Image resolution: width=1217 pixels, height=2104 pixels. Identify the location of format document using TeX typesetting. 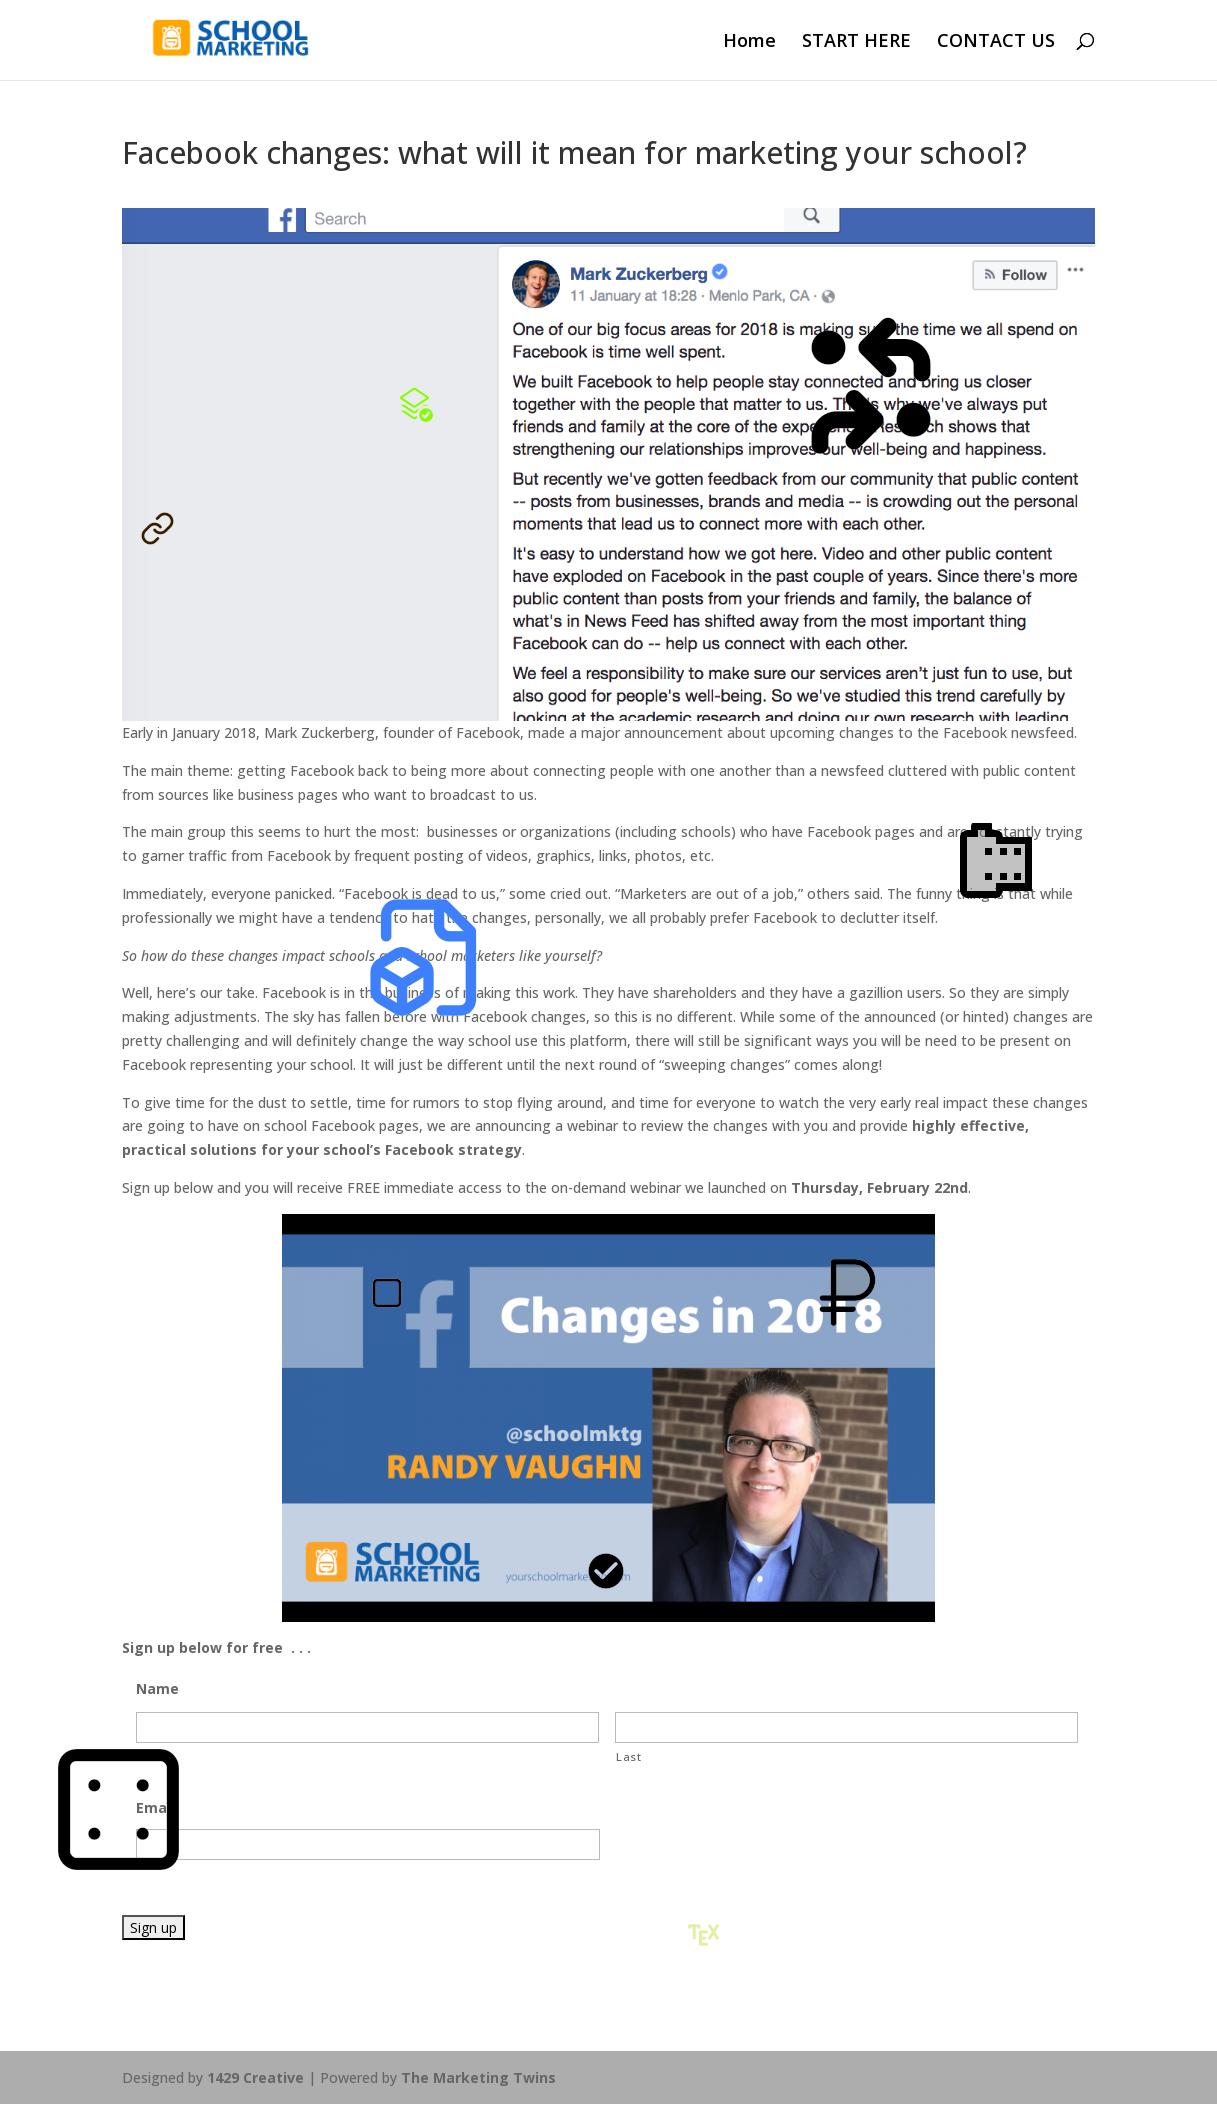
(703, 1933).